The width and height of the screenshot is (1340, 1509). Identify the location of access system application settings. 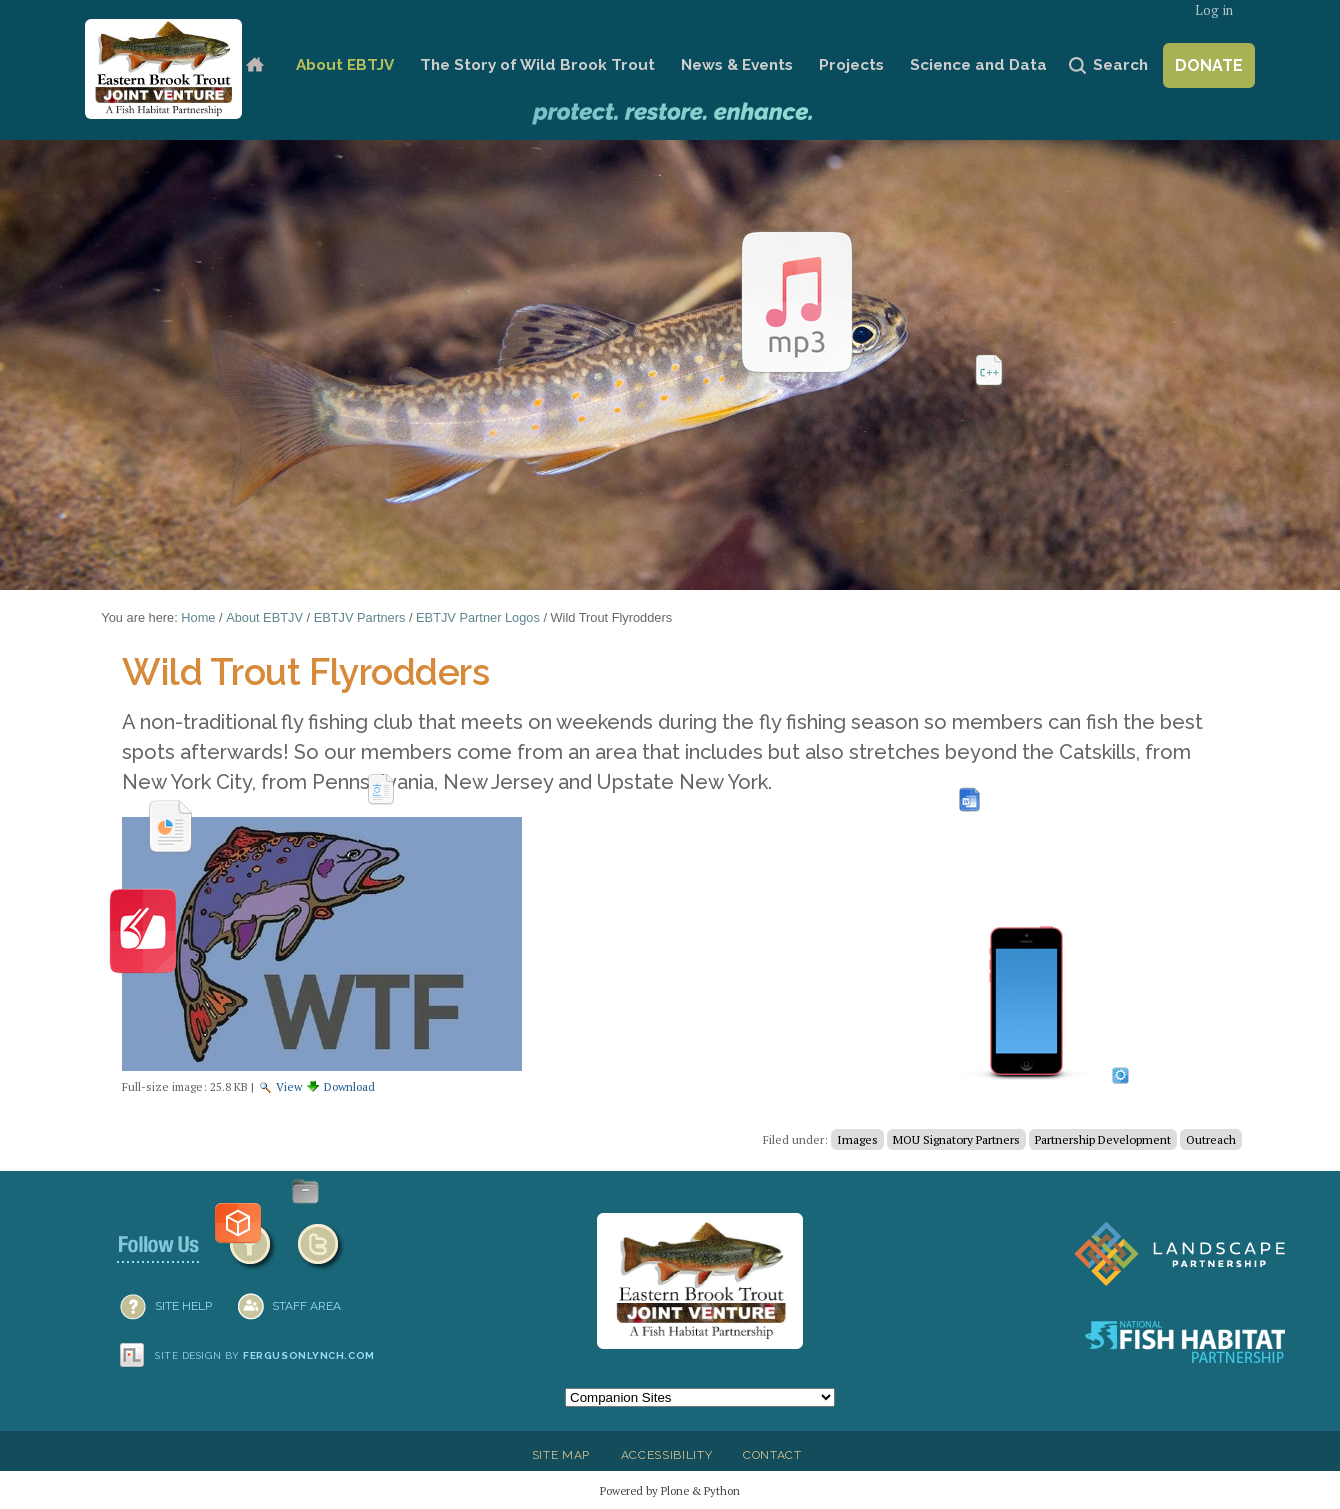
(1120, 1075).